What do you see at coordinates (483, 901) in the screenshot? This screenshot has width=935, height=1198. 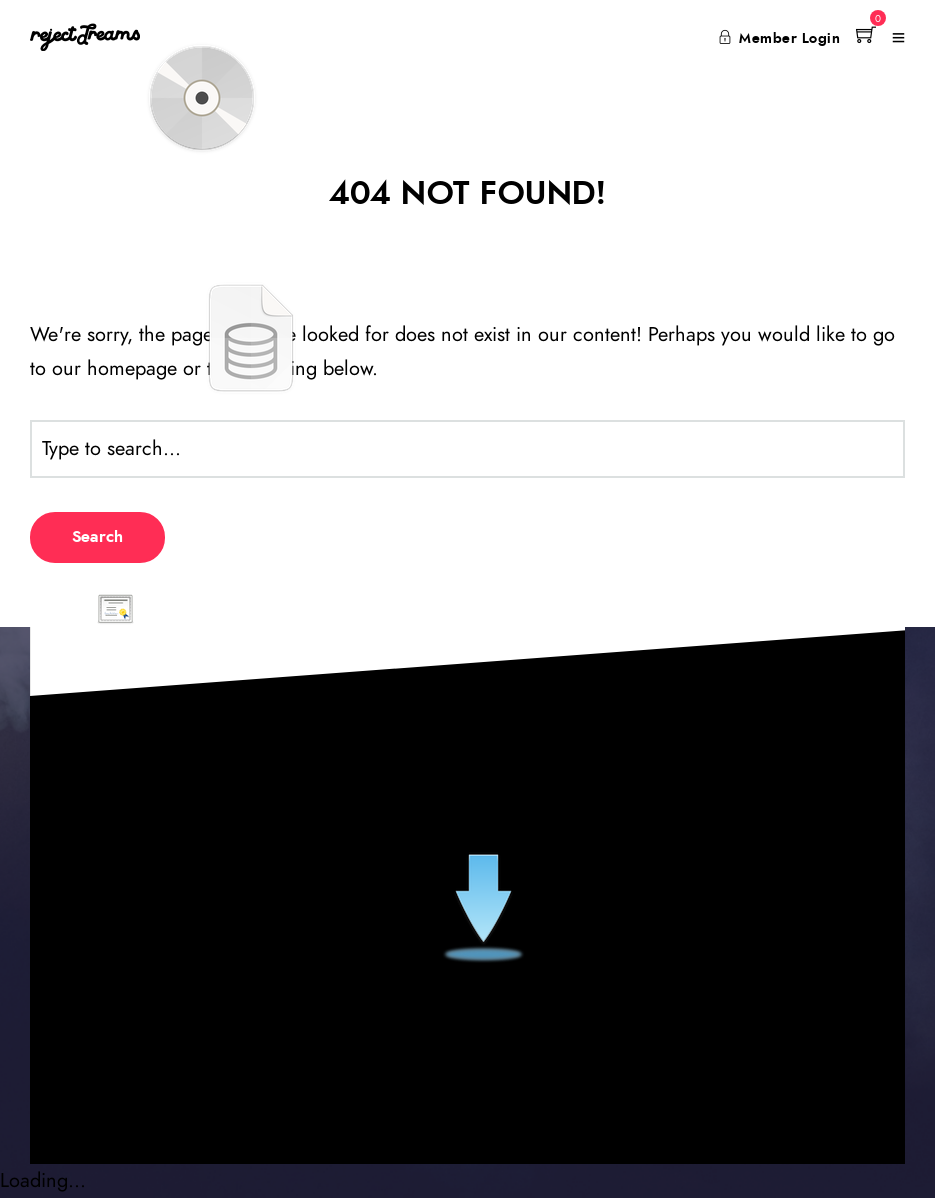 I see `save document to a new location` at bounding box center [483, 901].